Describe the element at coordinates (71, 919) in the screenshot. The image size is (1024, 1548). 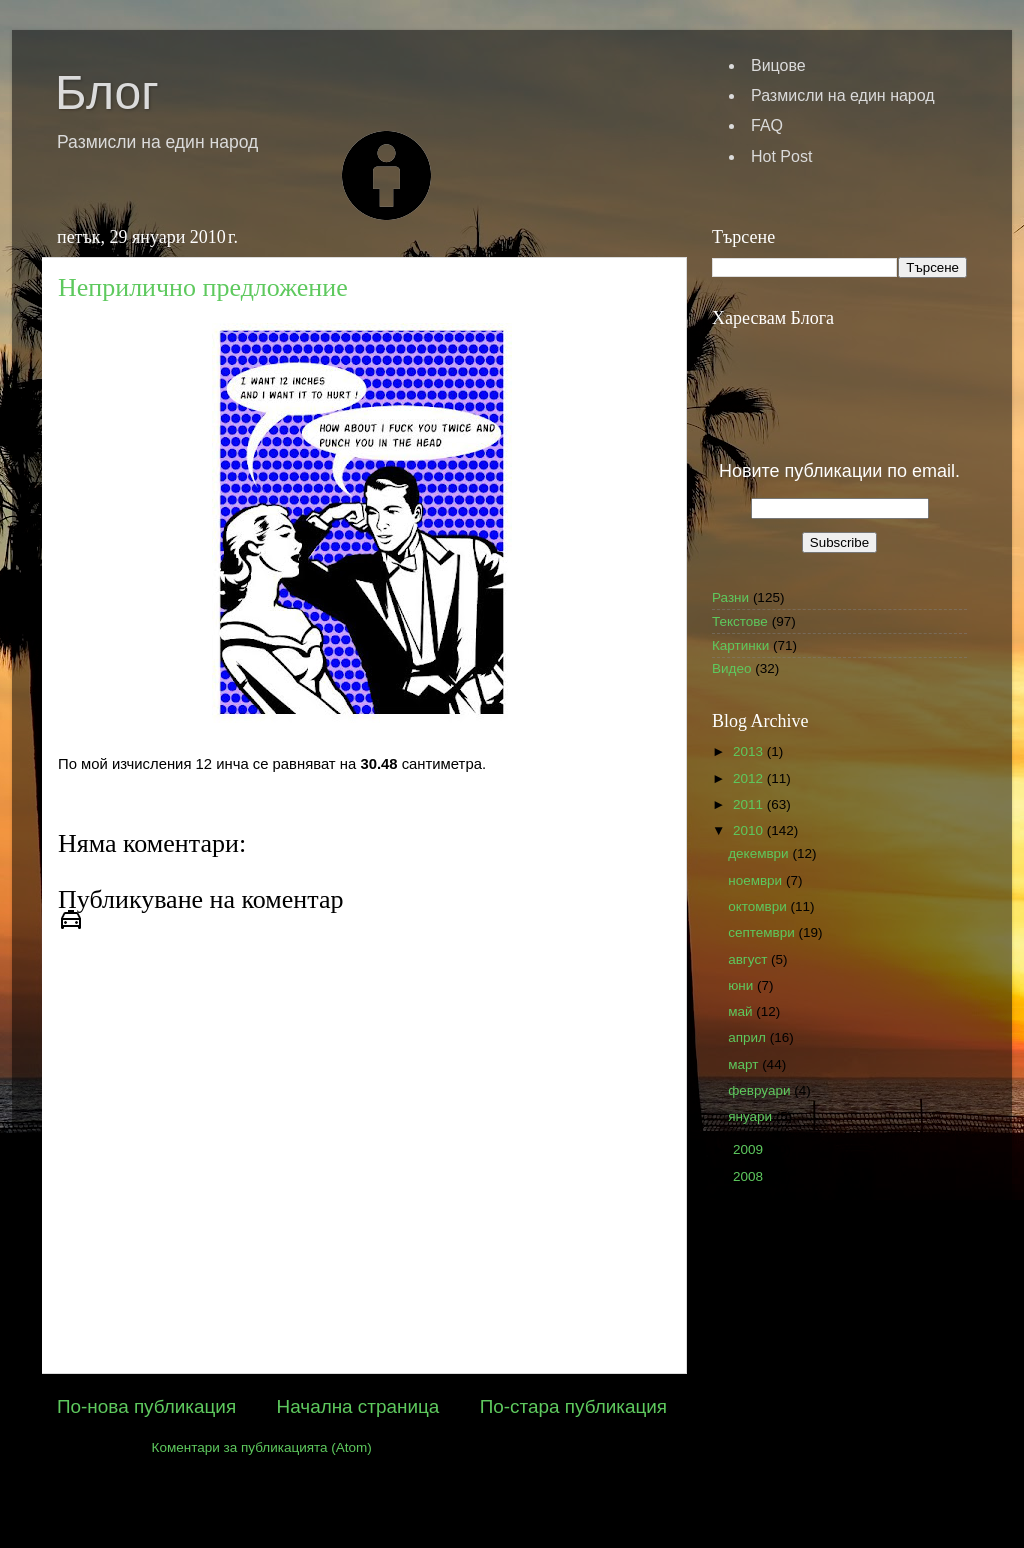
I see `request a taxi or cab ride` at that location.